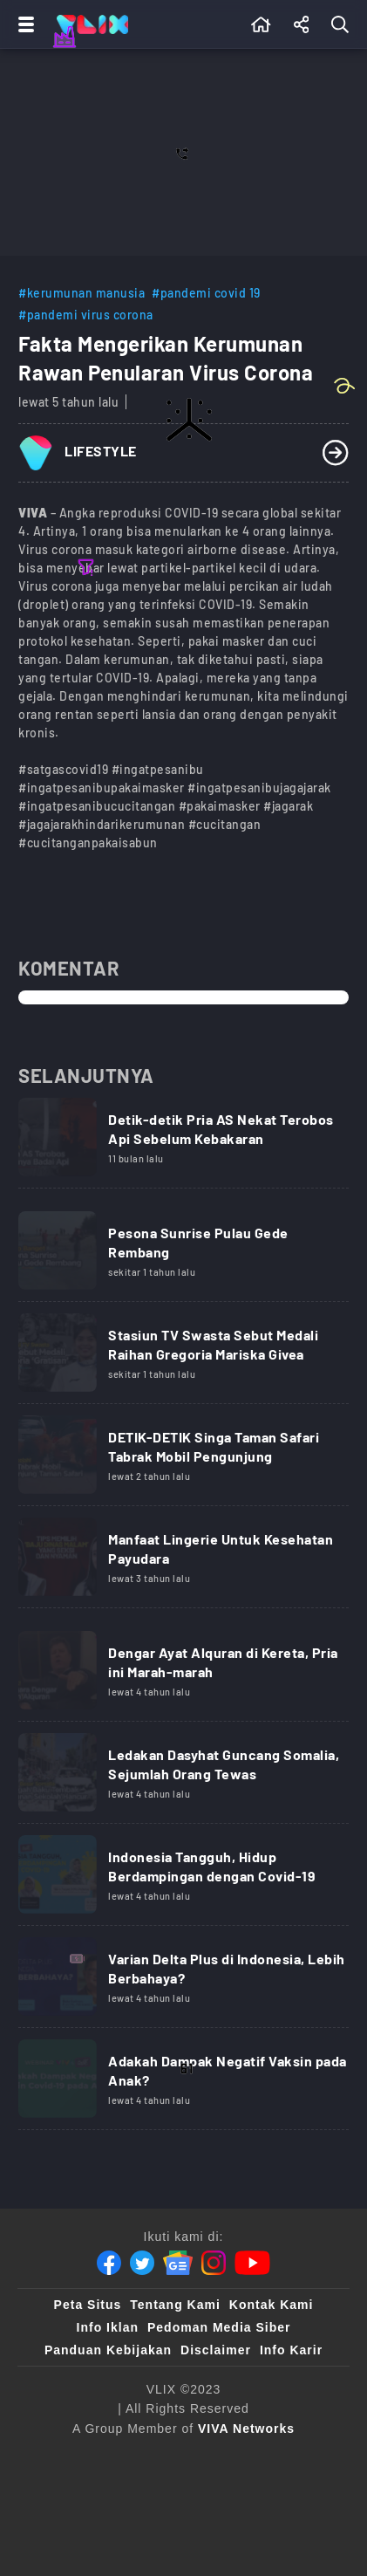  I want to click on indicates device is currently charging, so click(77, 1958).